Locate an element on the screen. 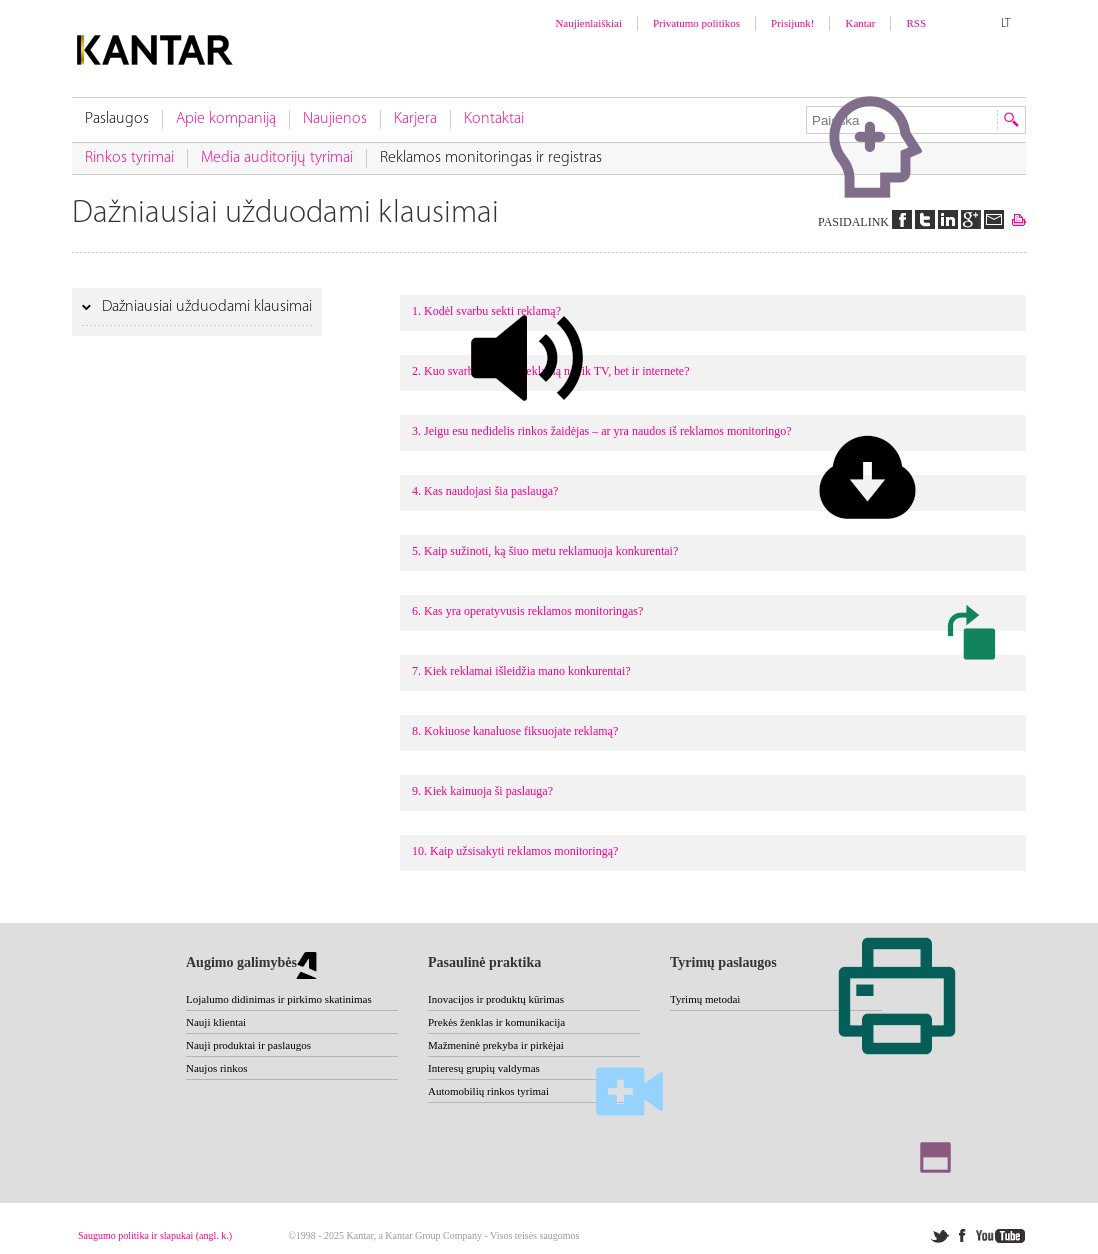 The width and height of the screenshot is (1098, 1254). visit gsmarena website for phone specs and reviews is located at coordinates (306, 965).